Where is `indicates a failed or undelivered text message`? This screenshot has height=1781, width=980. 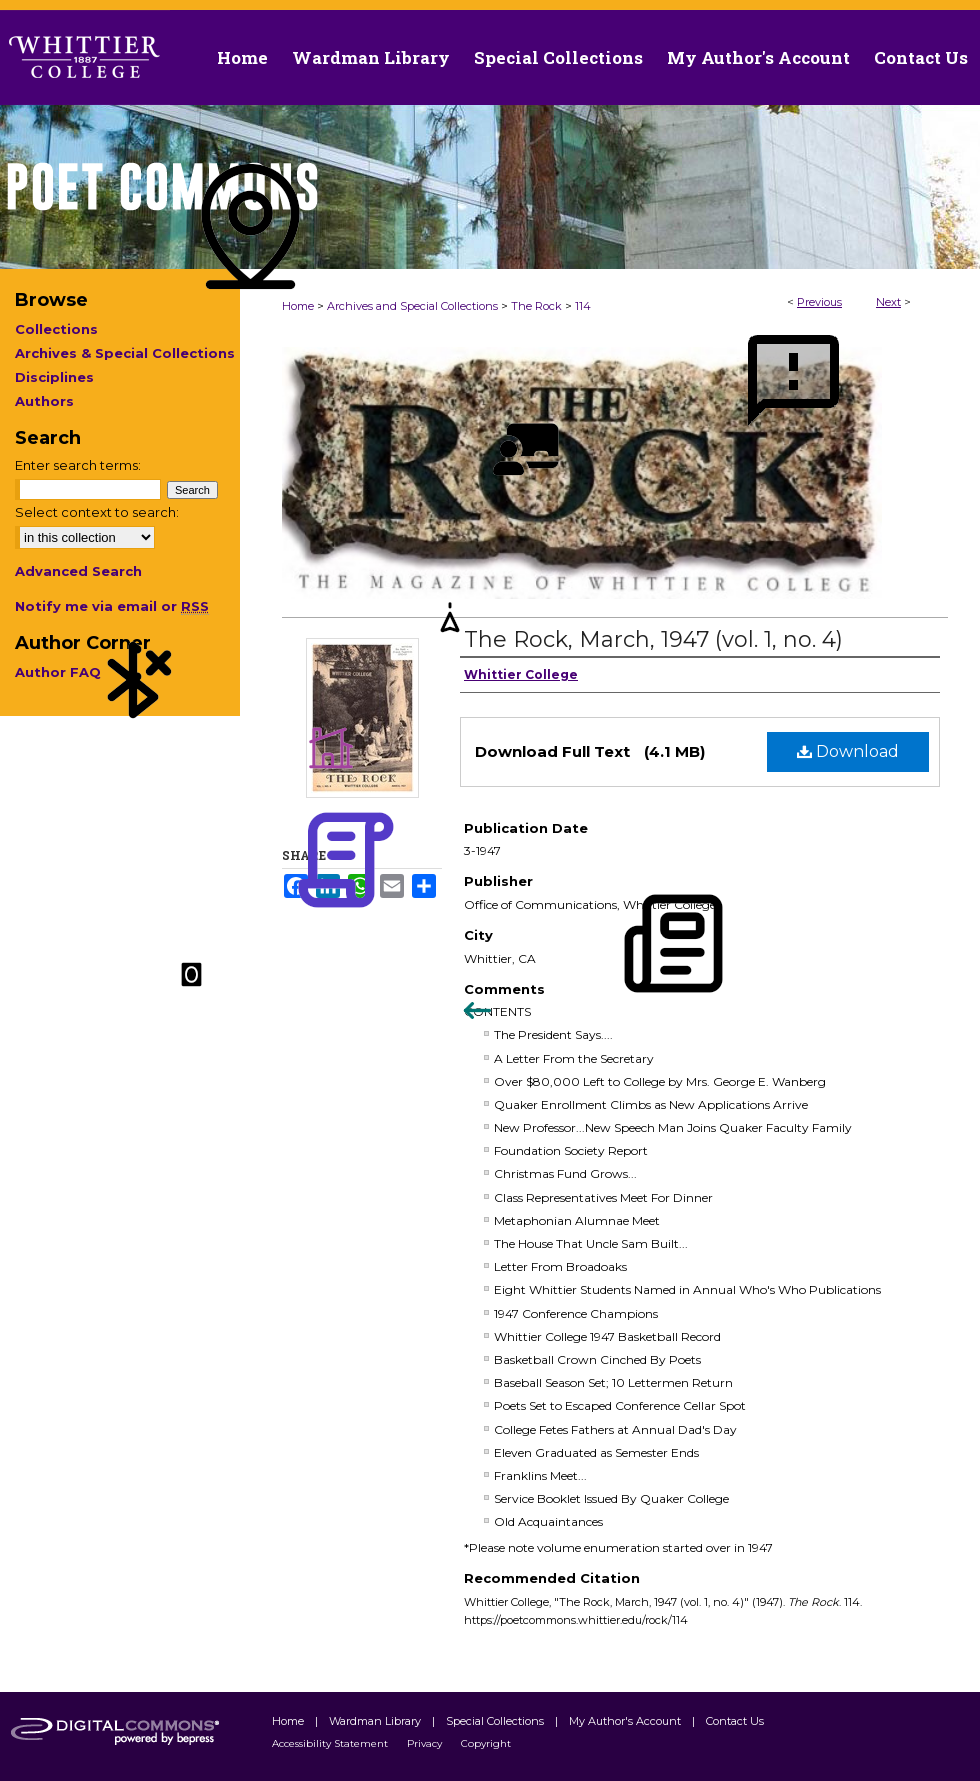 indicates a failed or undelivered text message is located at coordinates (793, 380).